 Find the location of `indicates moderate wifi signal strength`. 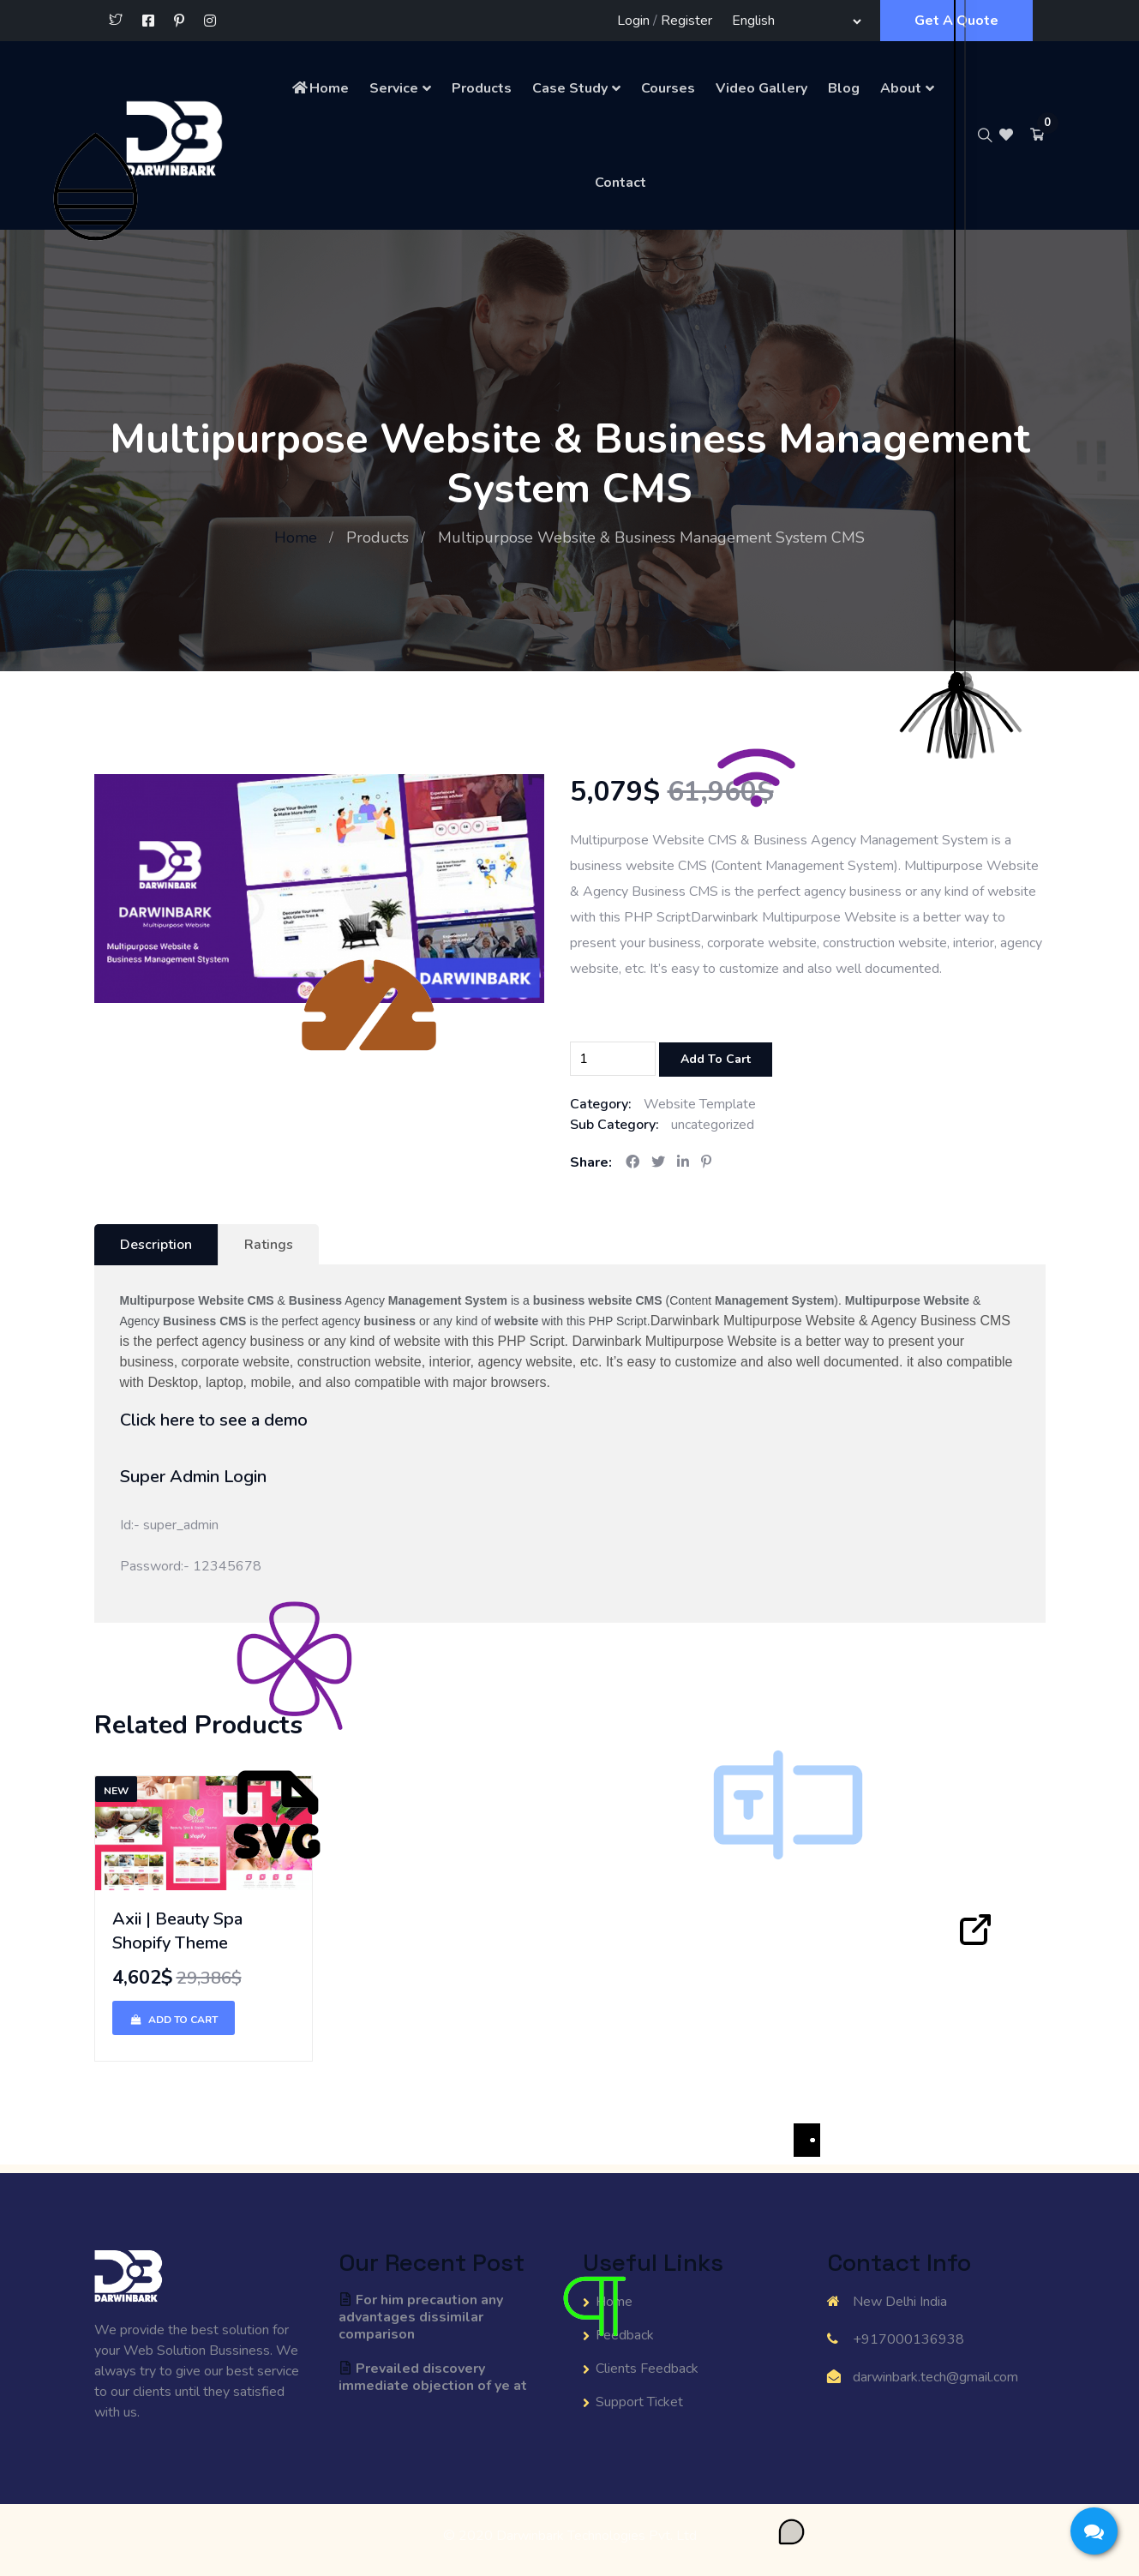

indicates moderate wifi signal strength is located at coordinates (756, 764).